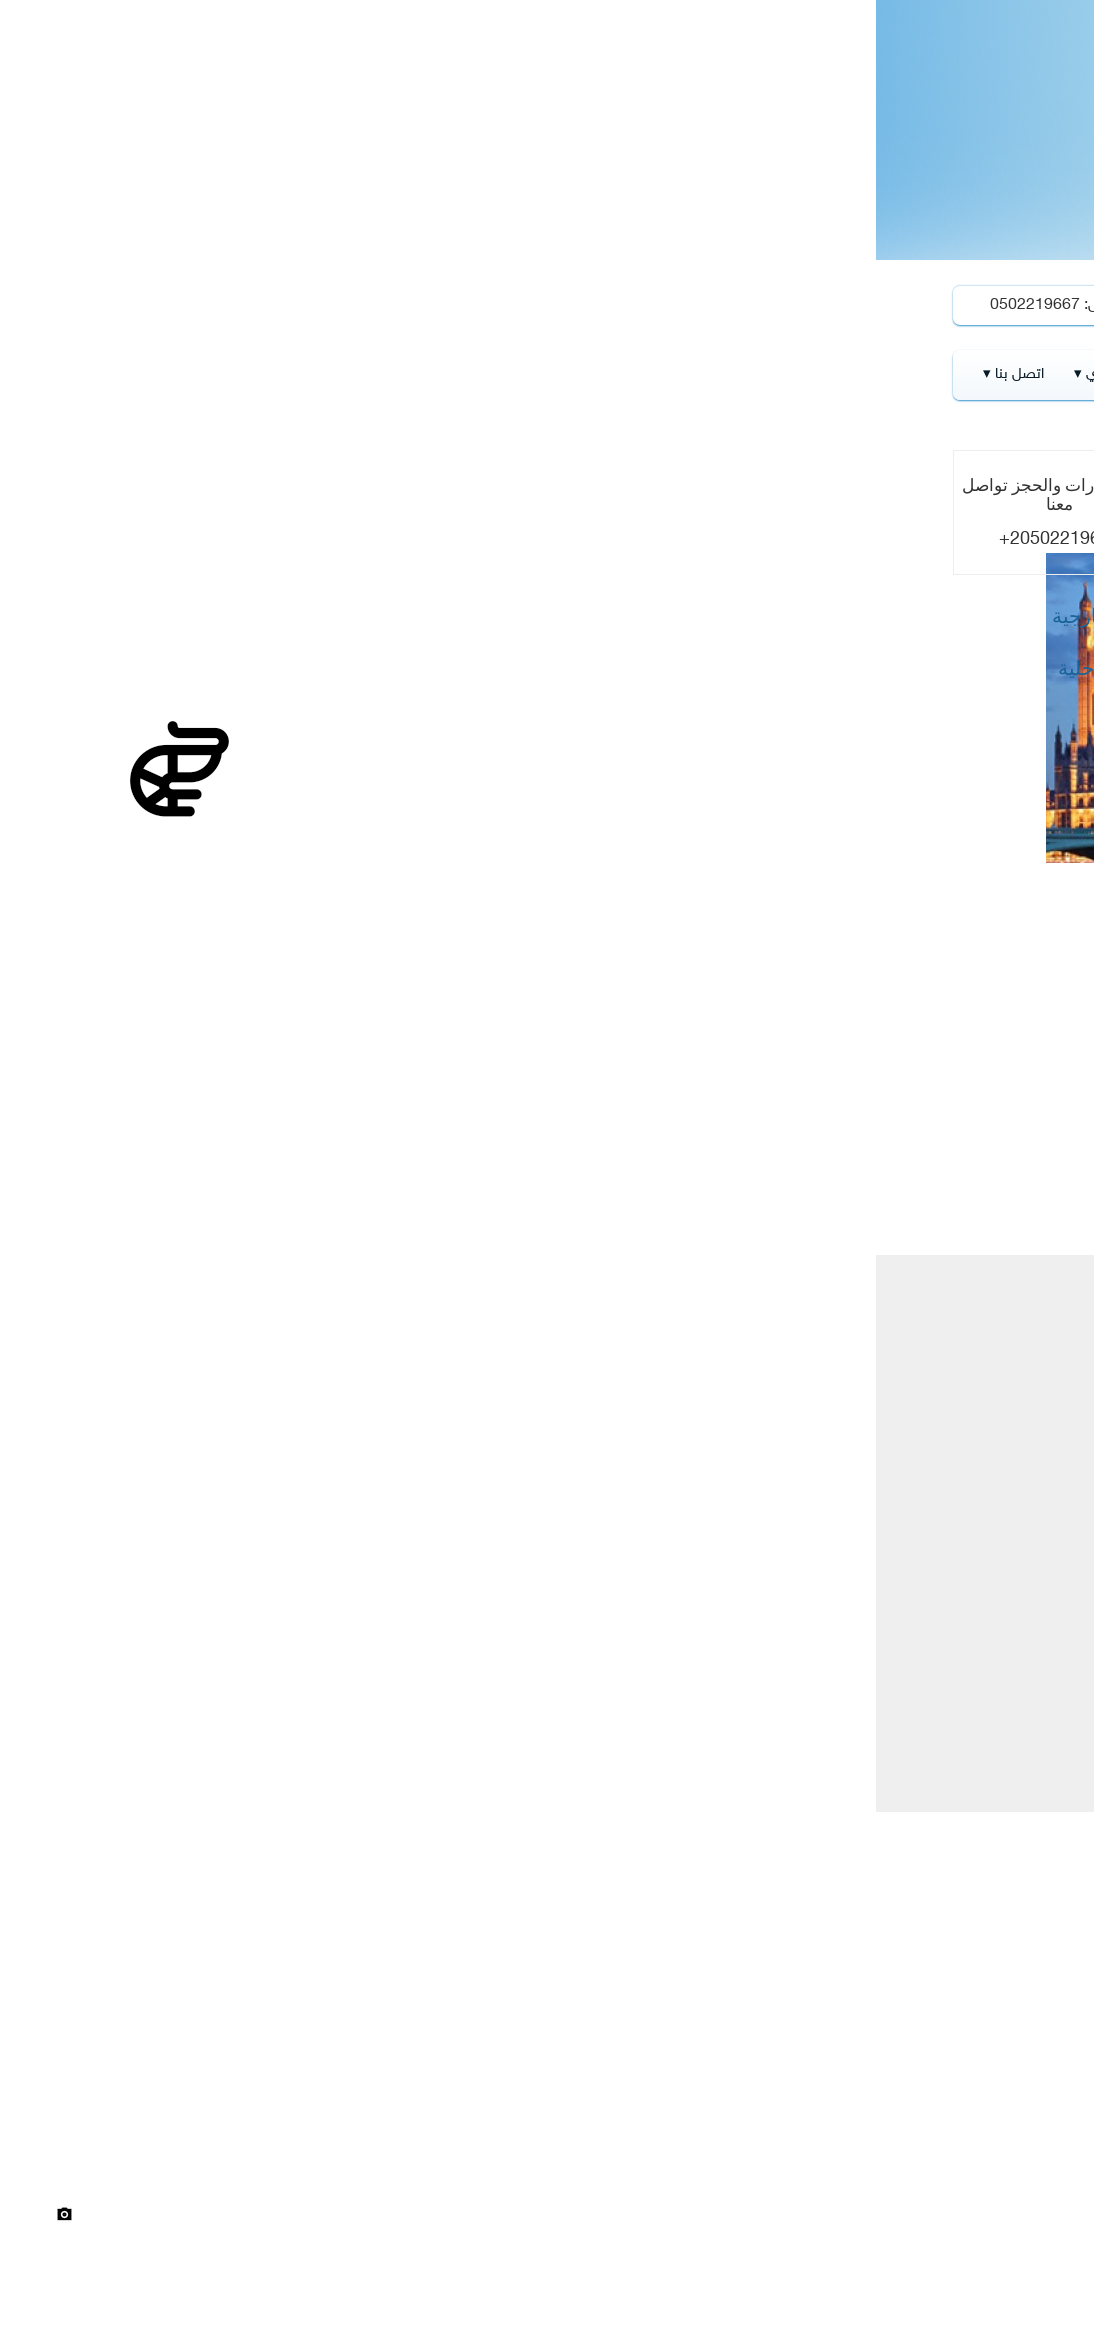 The width and height of the screenshot is (1094, 2352). Describe the element at coordinates (64, 2214) in the screenshot. I see `take a photo` at that location.